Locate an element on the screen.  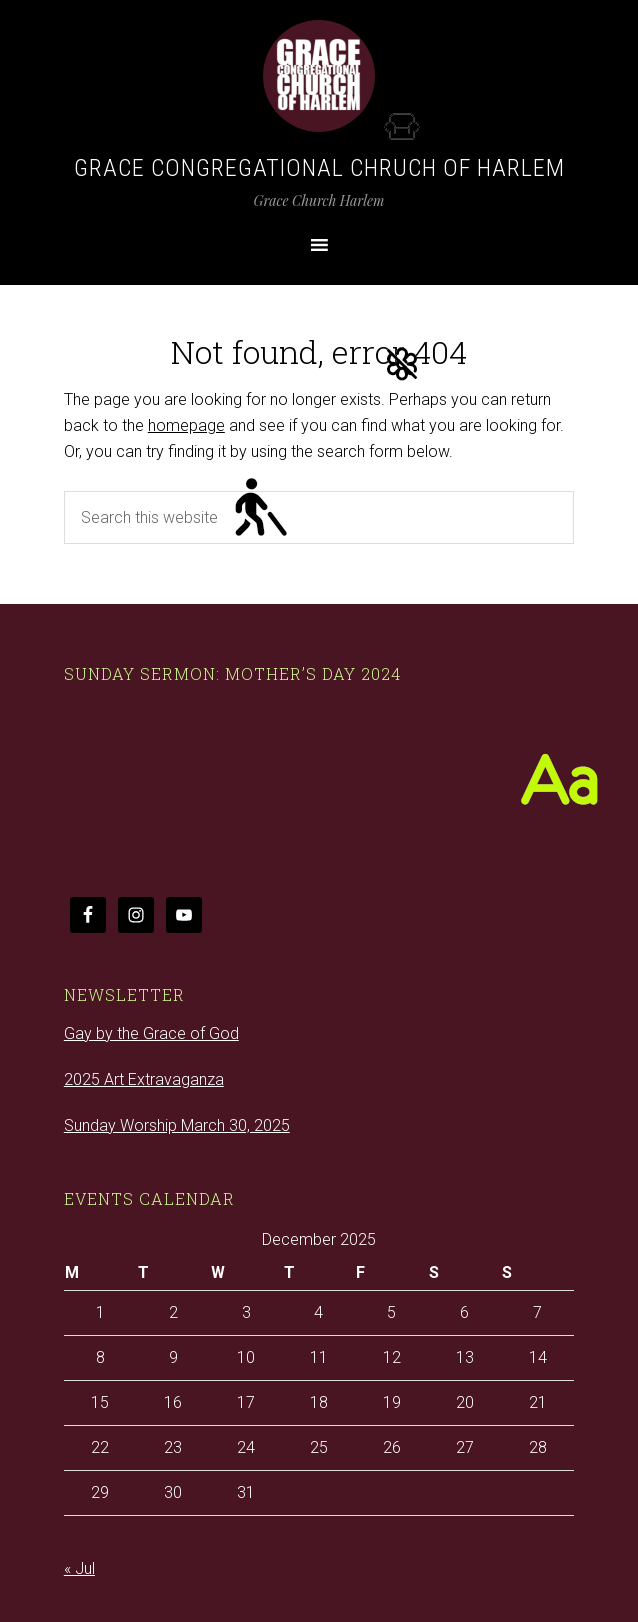
disable or hide floral/nature content is located at coordinates (402, 364).